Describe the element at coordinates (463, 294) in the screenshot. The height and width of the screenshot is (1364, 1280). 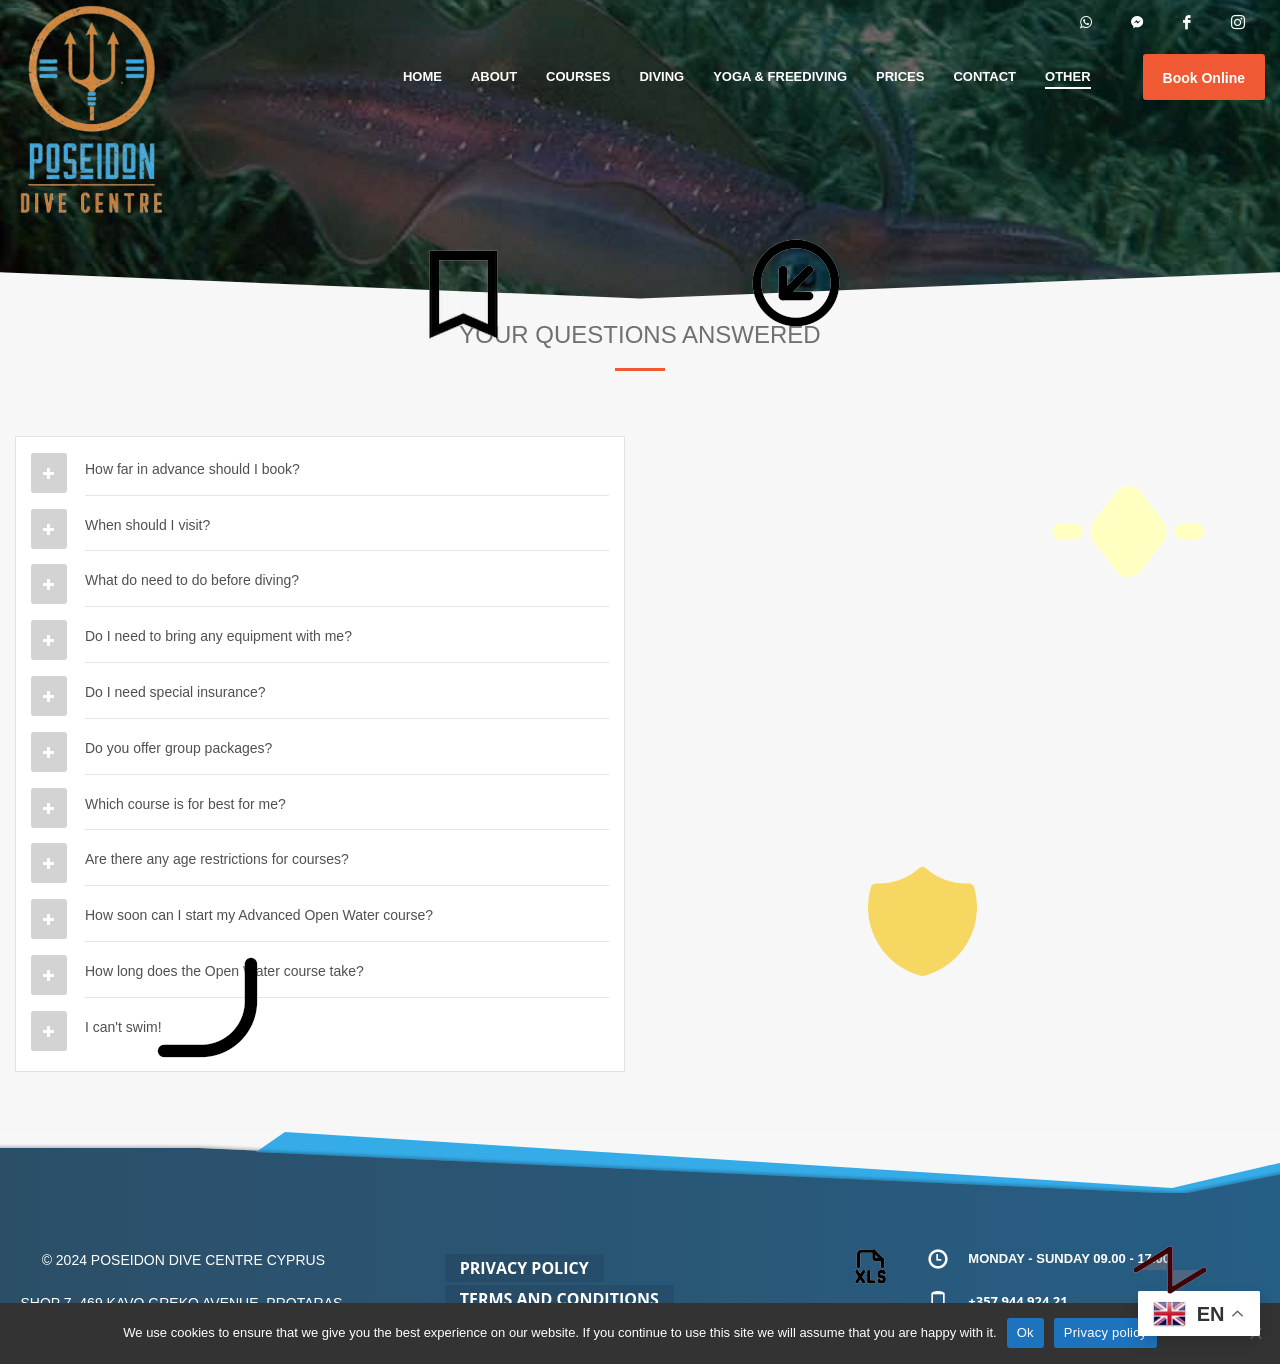
I see `bookmark this item` at that location.